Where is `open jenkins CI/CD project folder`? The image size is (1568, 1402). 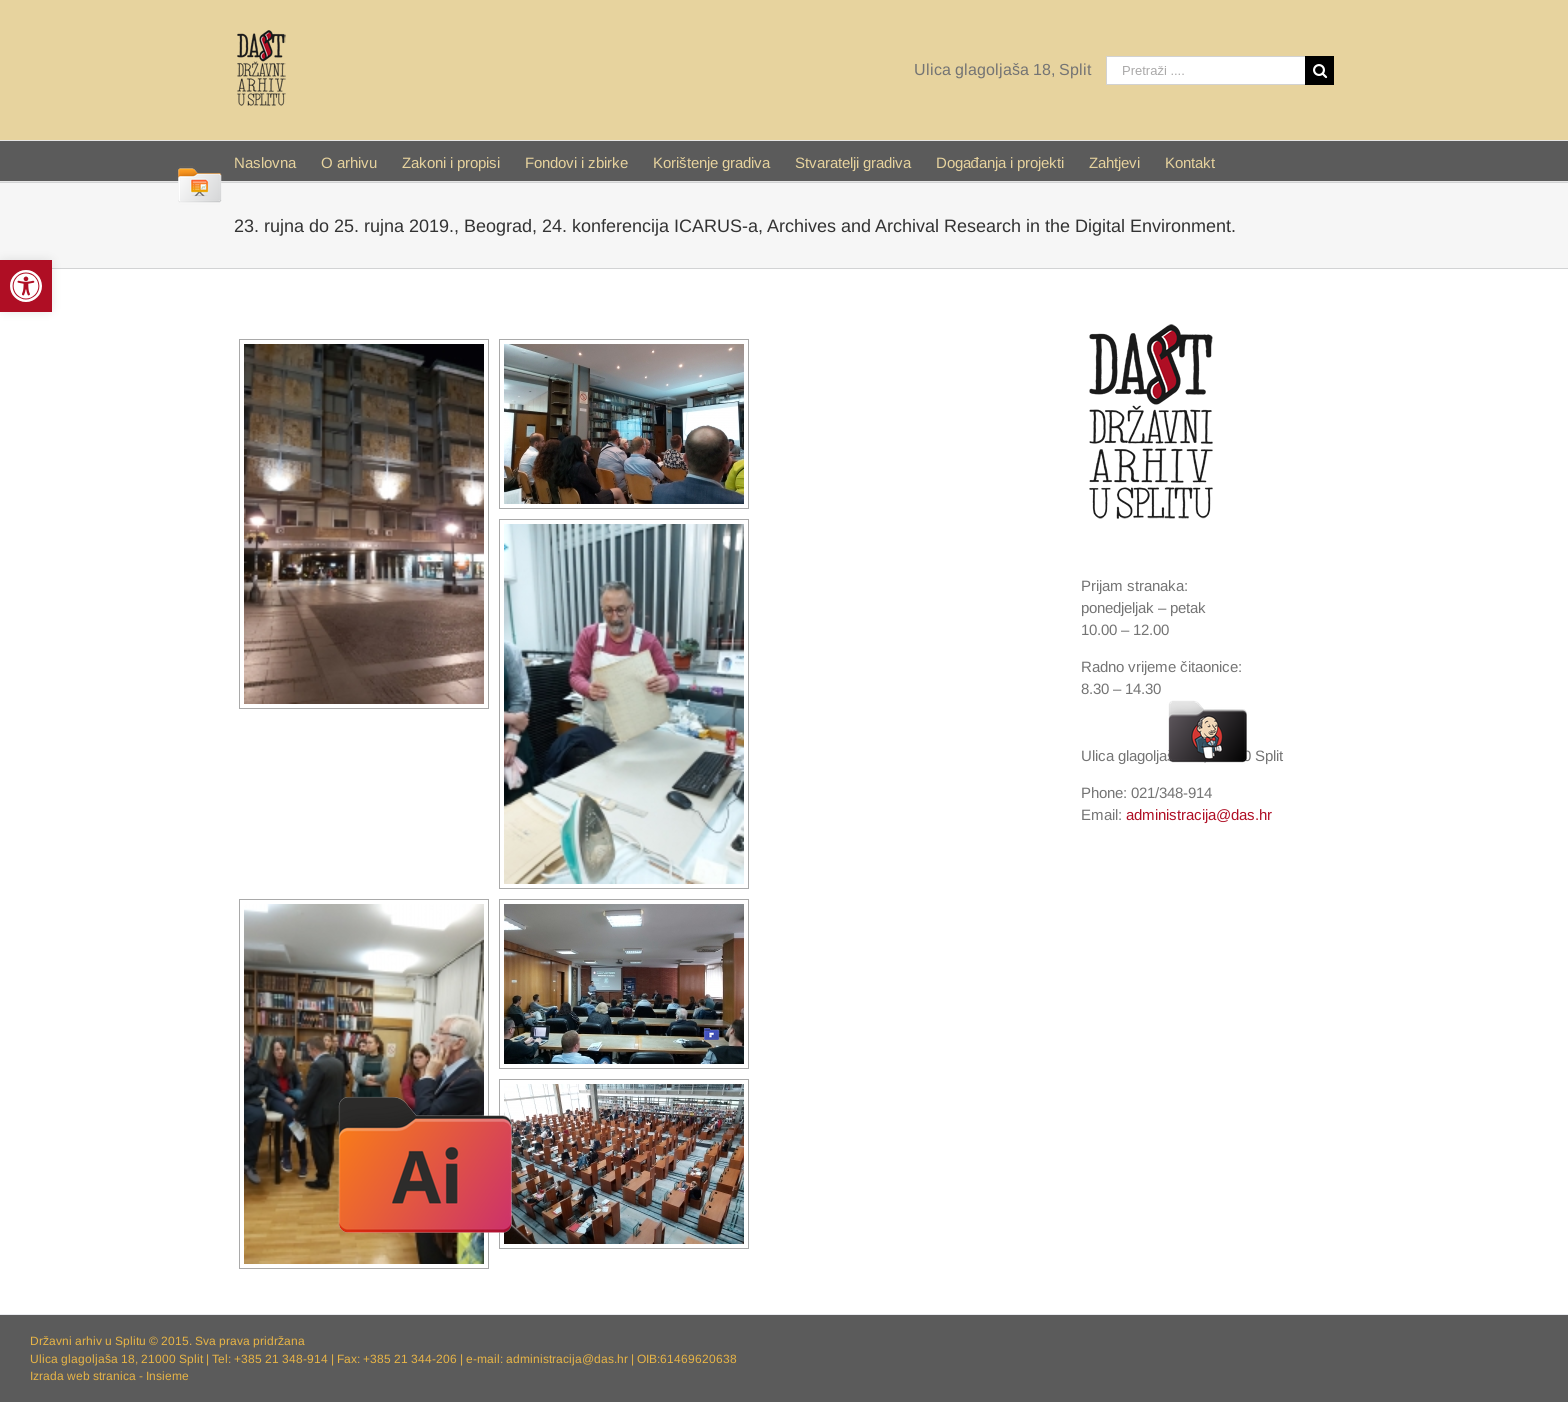 open jenkins CI/CD project folder is located at coordinates (1207, 733).